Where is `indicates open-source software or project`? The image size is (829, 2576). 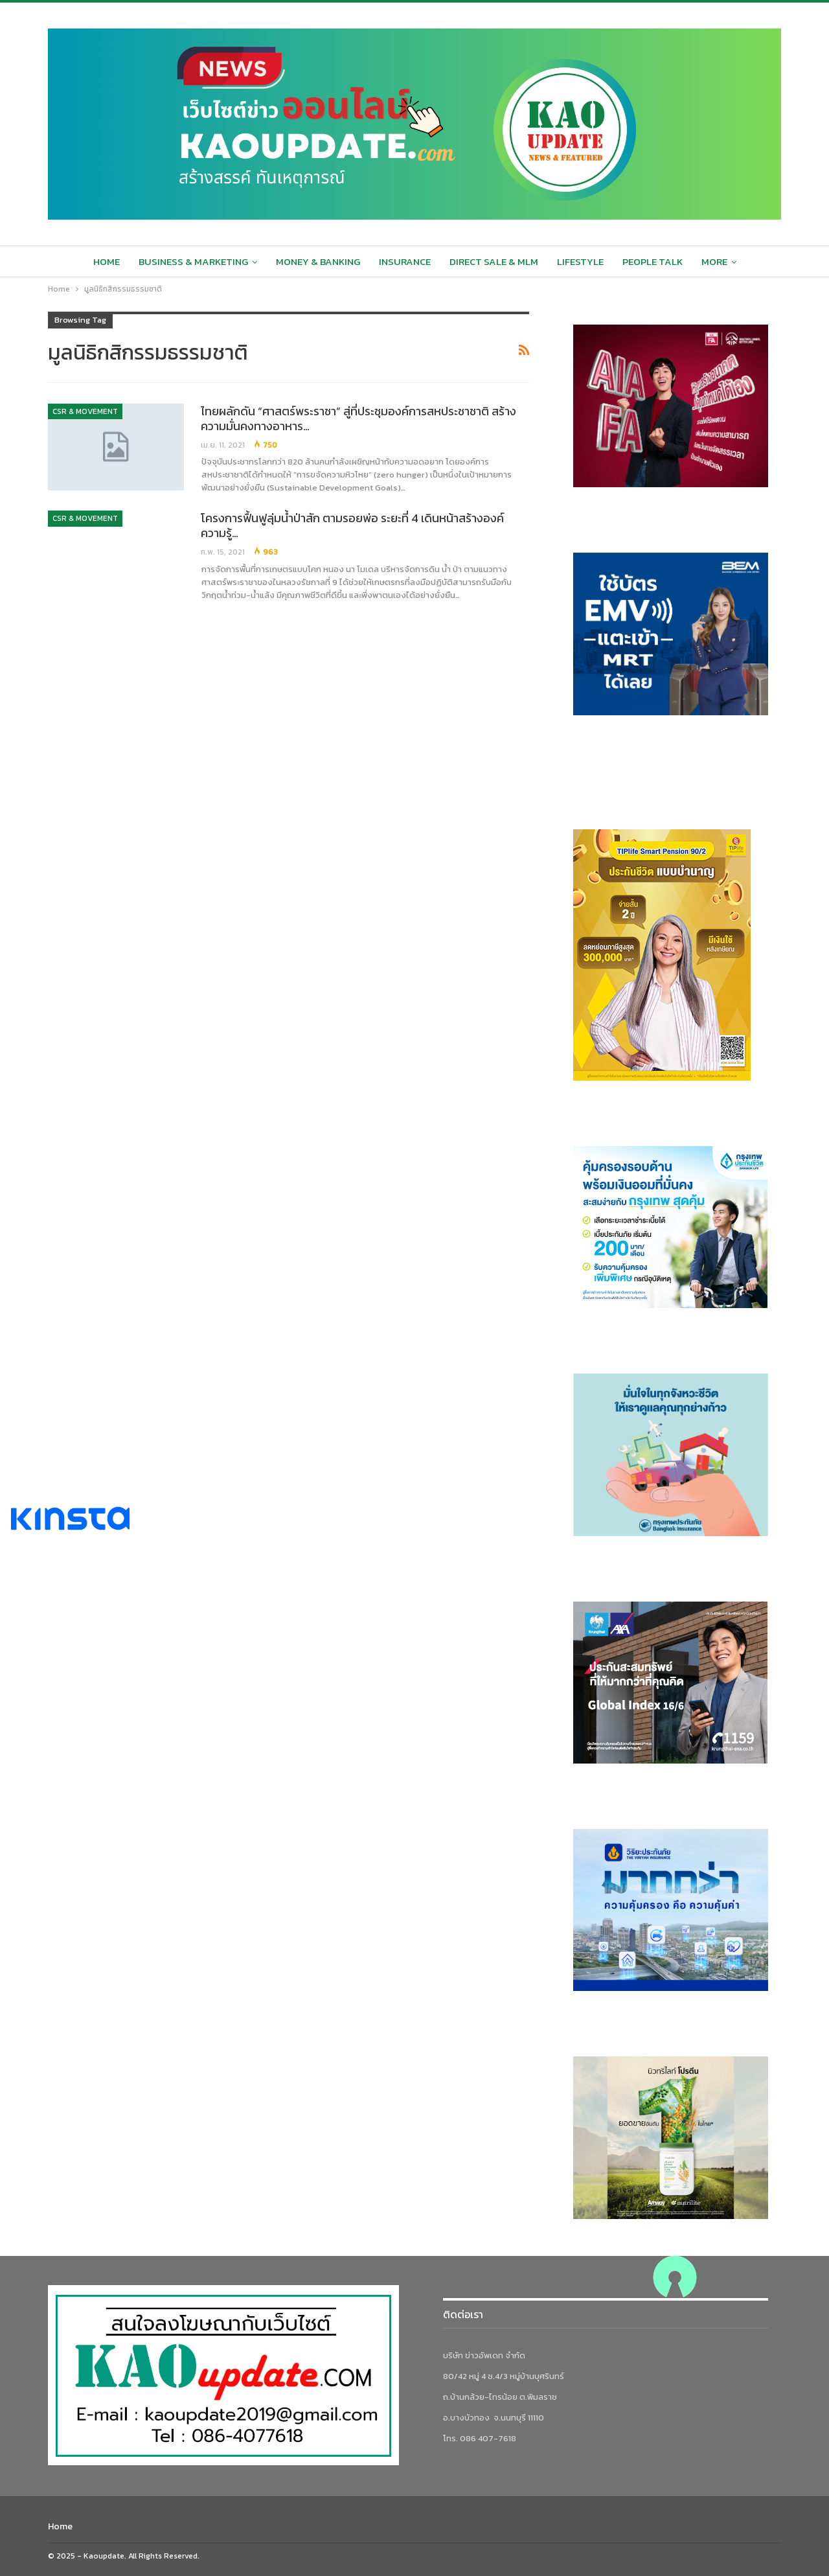
indicates open-source software or project is located at coordinates (675, 2277).